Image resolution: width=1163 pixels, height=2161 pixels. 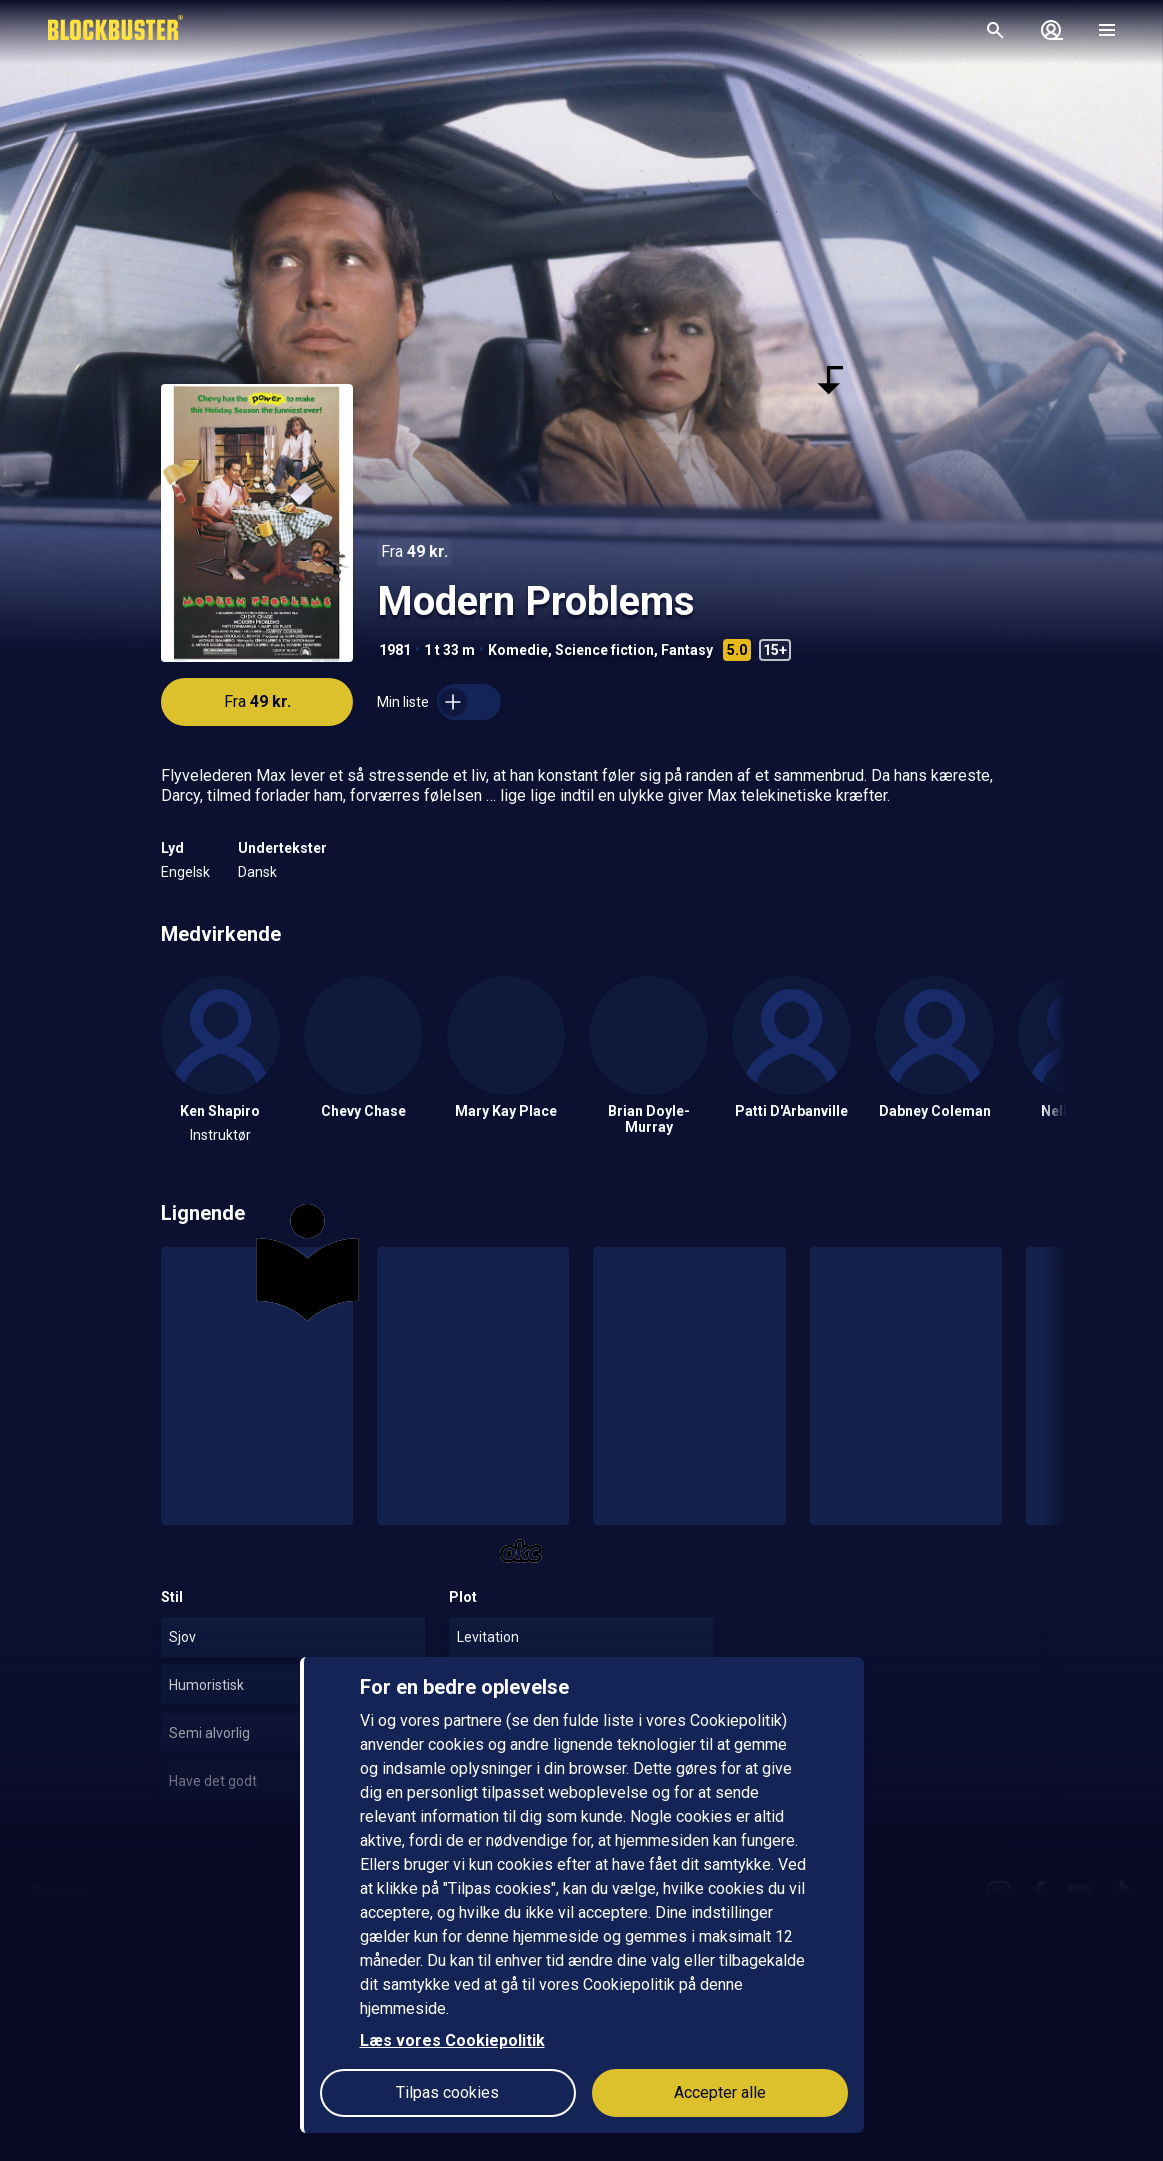 I want to click on navigate back and down in a menu hierarchy, so click(x=830, y=378).